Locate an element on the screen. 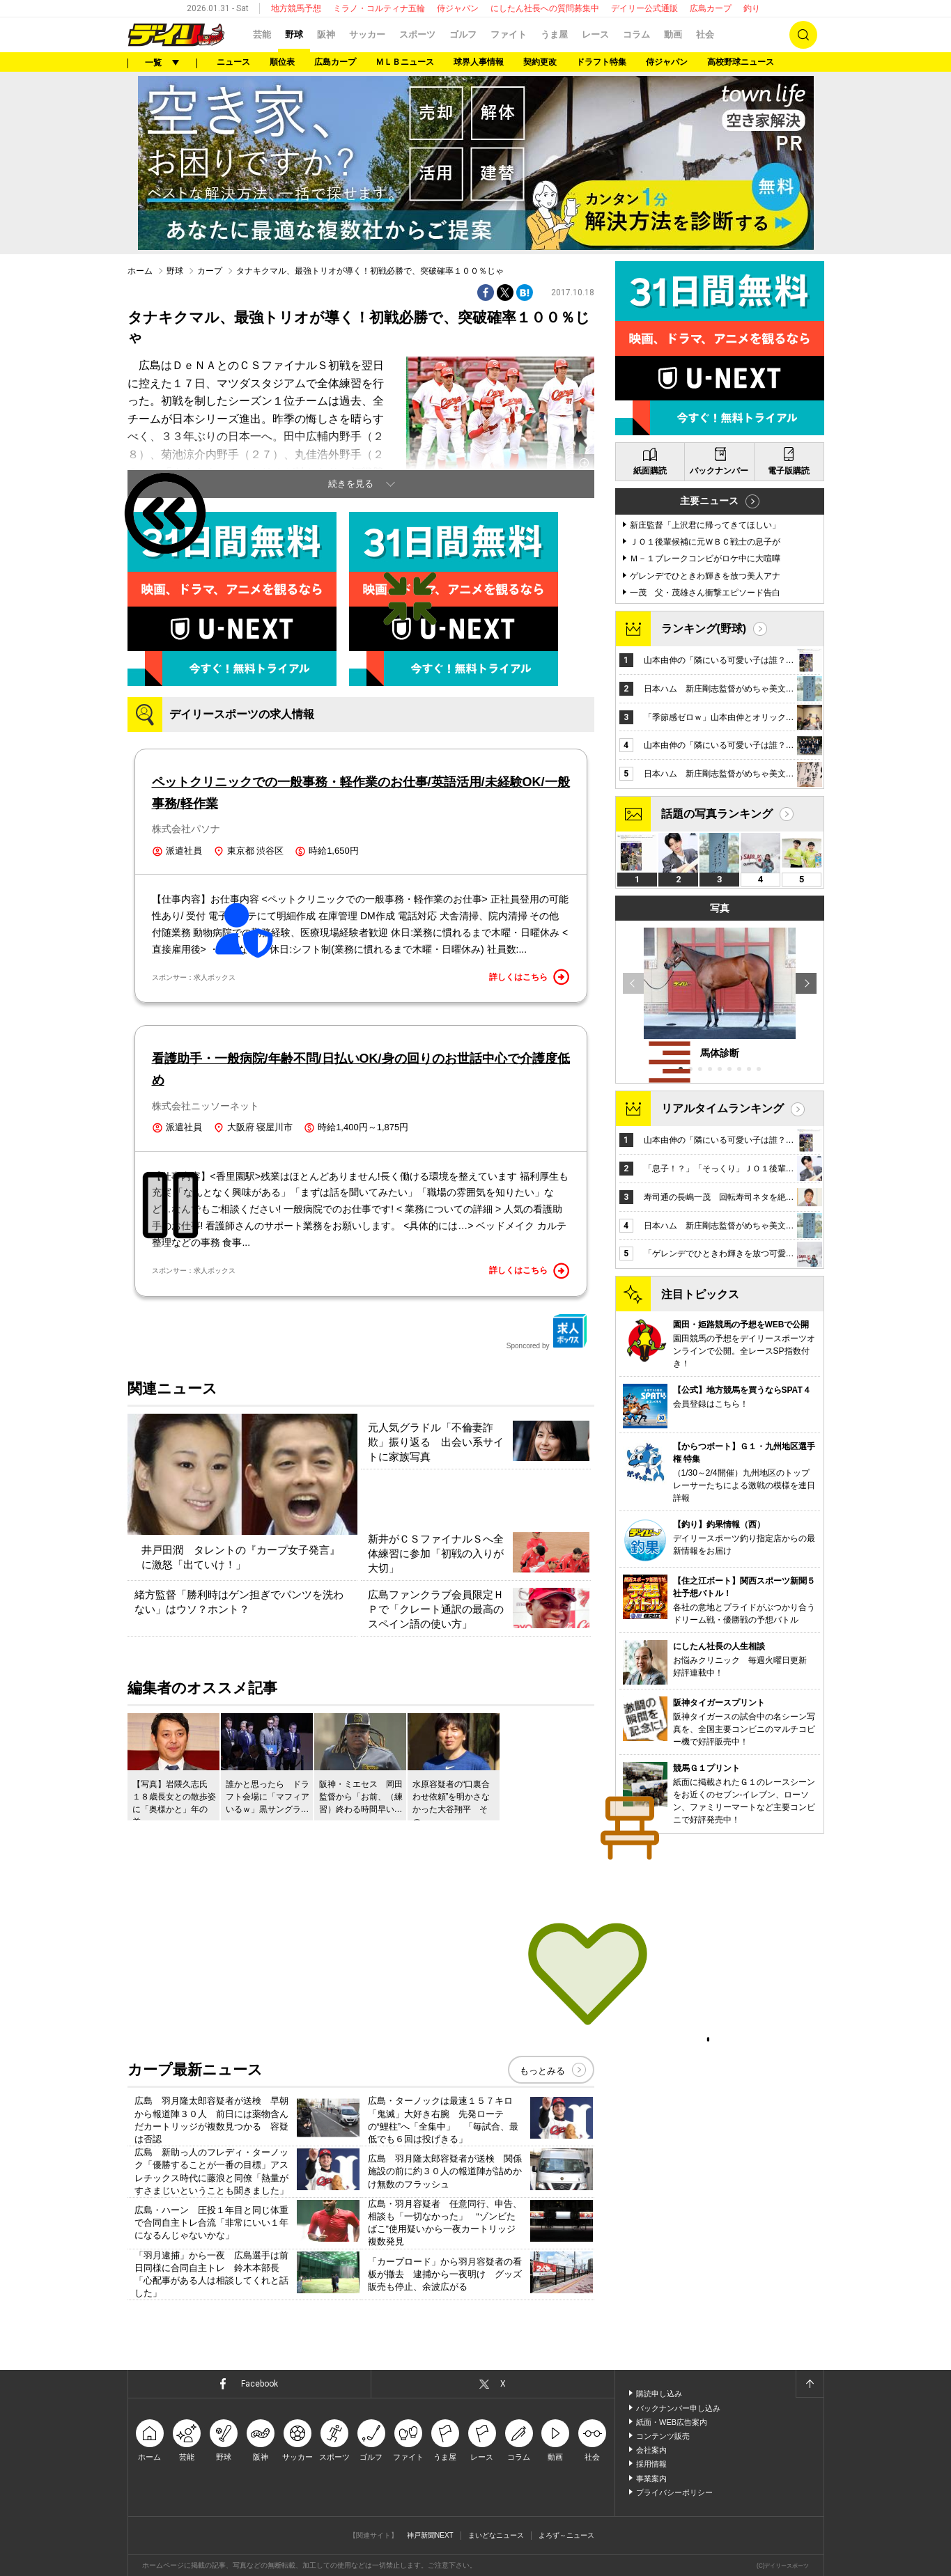 The width and height of the screenshot is (951, 2576). align text to the right is located at coordinates (670, 1062).